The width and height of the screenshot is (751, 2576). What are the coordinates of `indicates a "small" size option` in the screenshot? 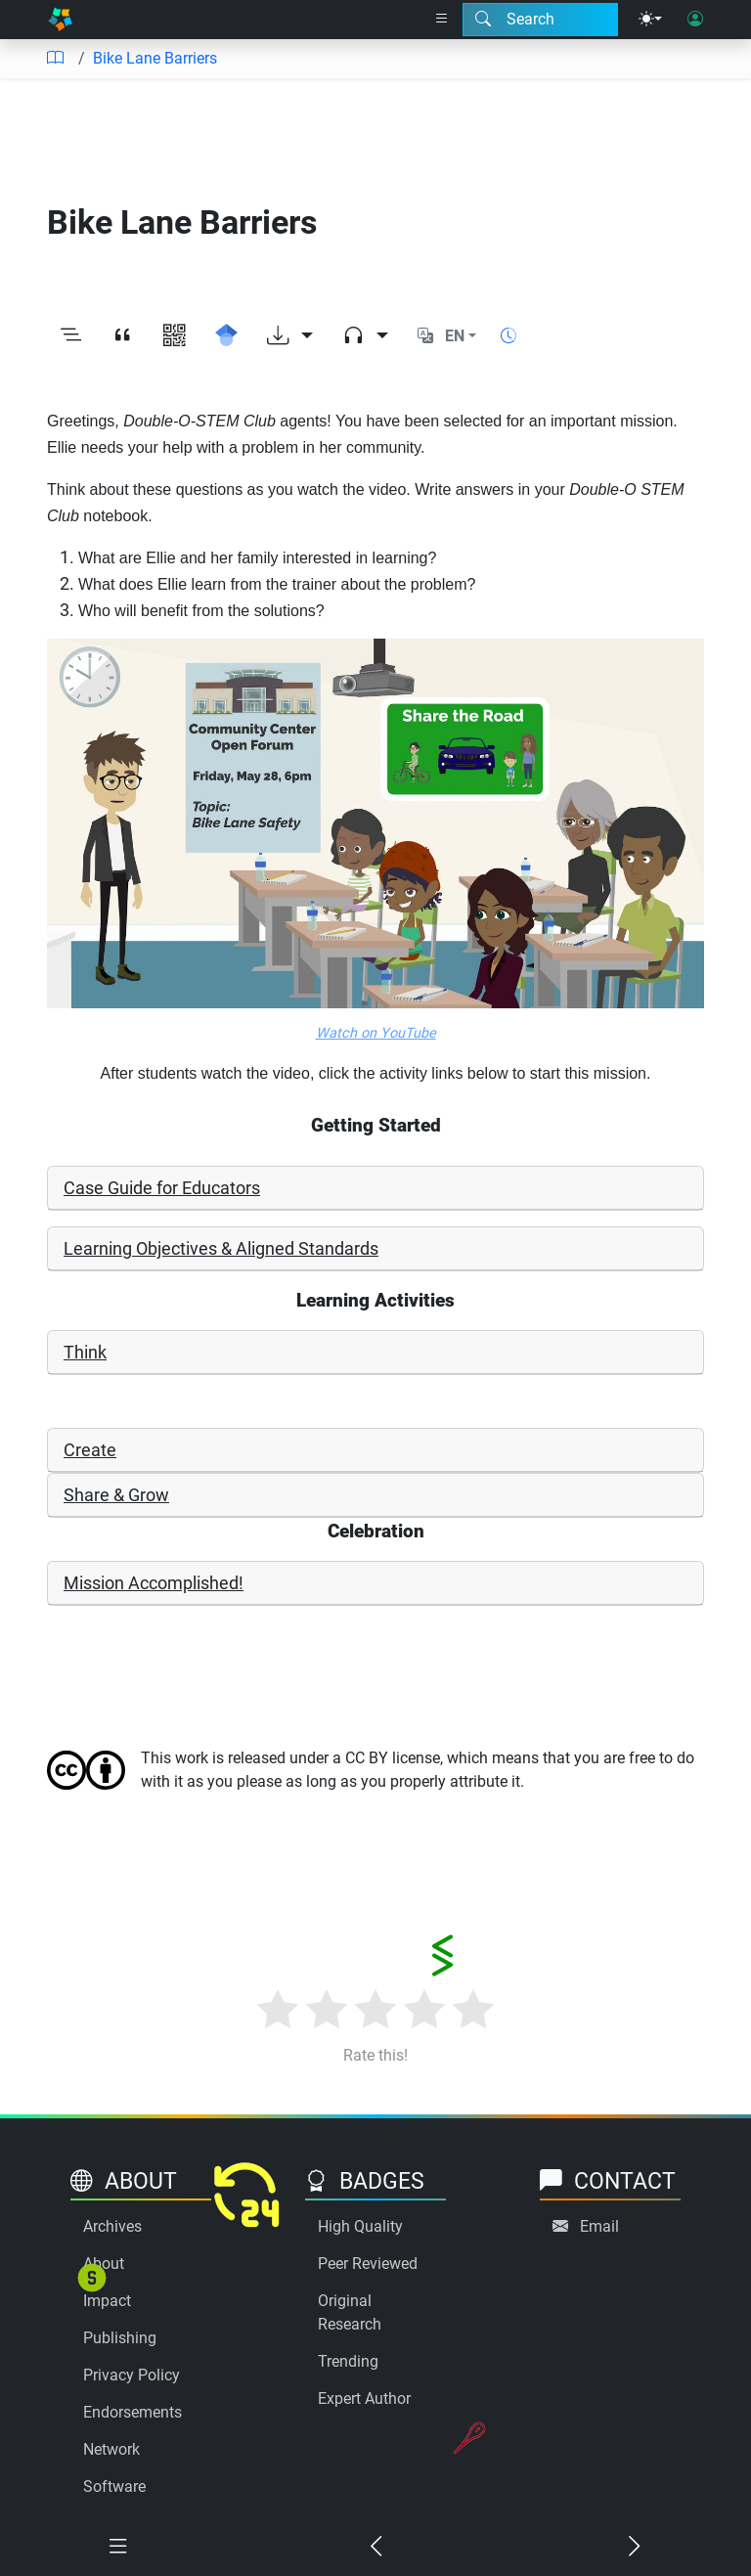 It's located at (92, 2278).